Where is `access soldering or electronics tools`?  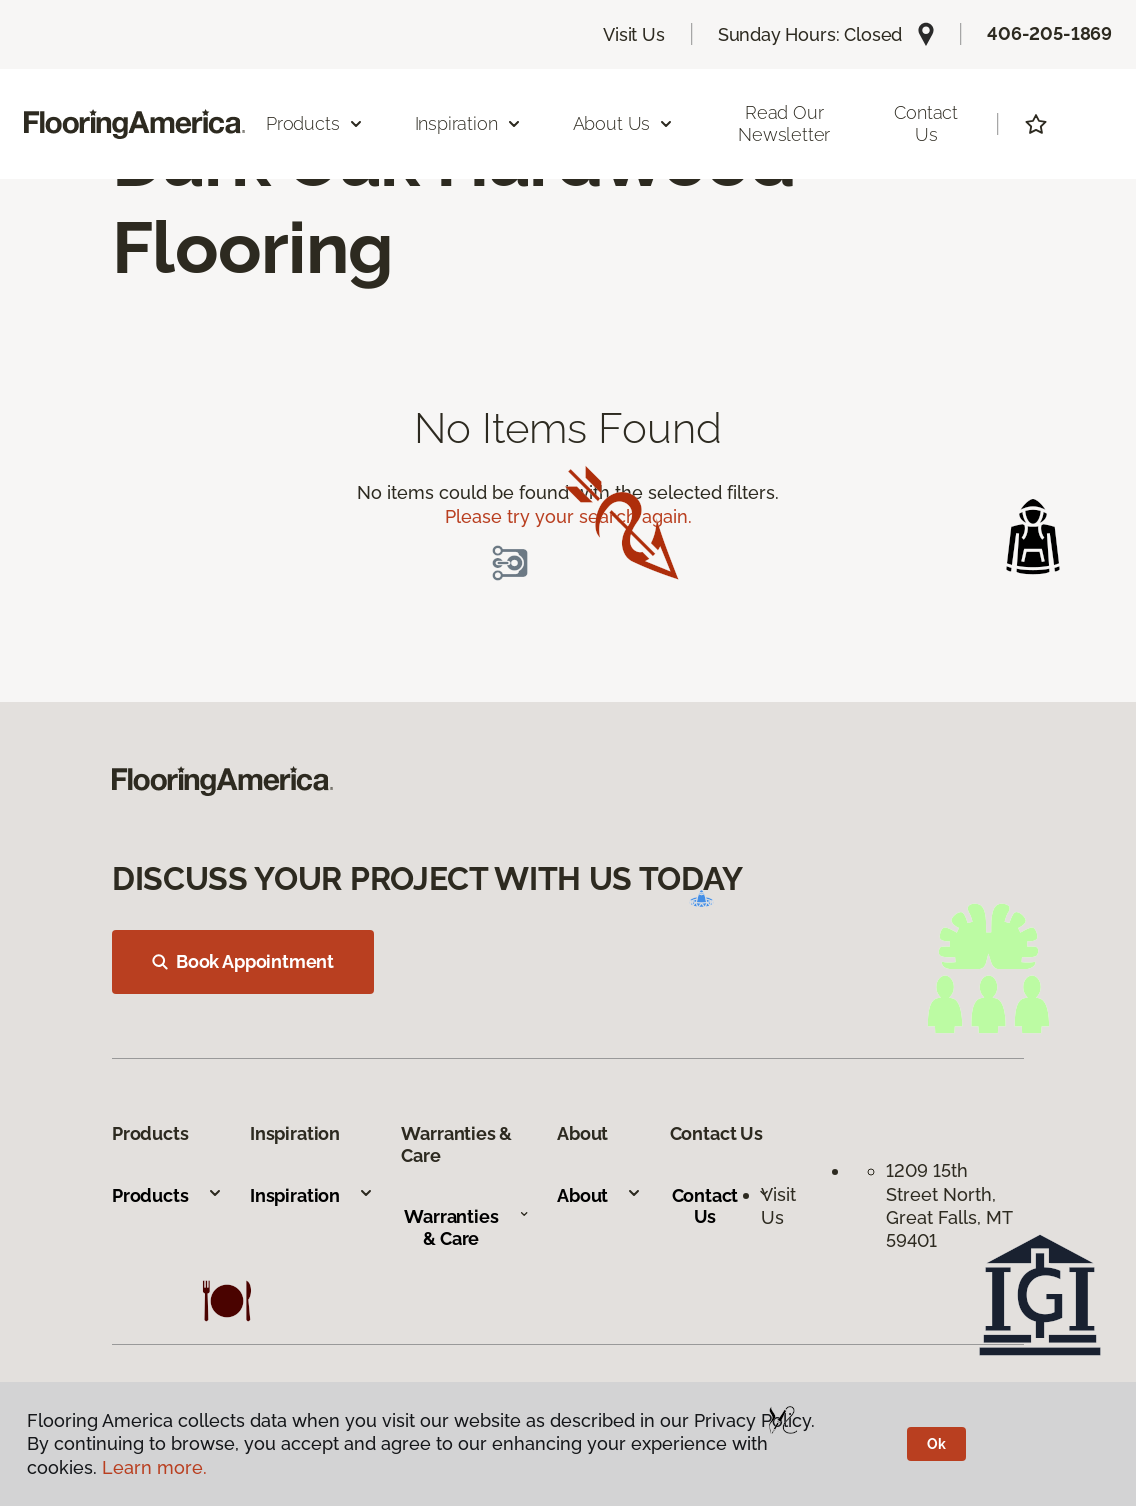 access soldering or electronics tools is located at coordinates (782, 1420).